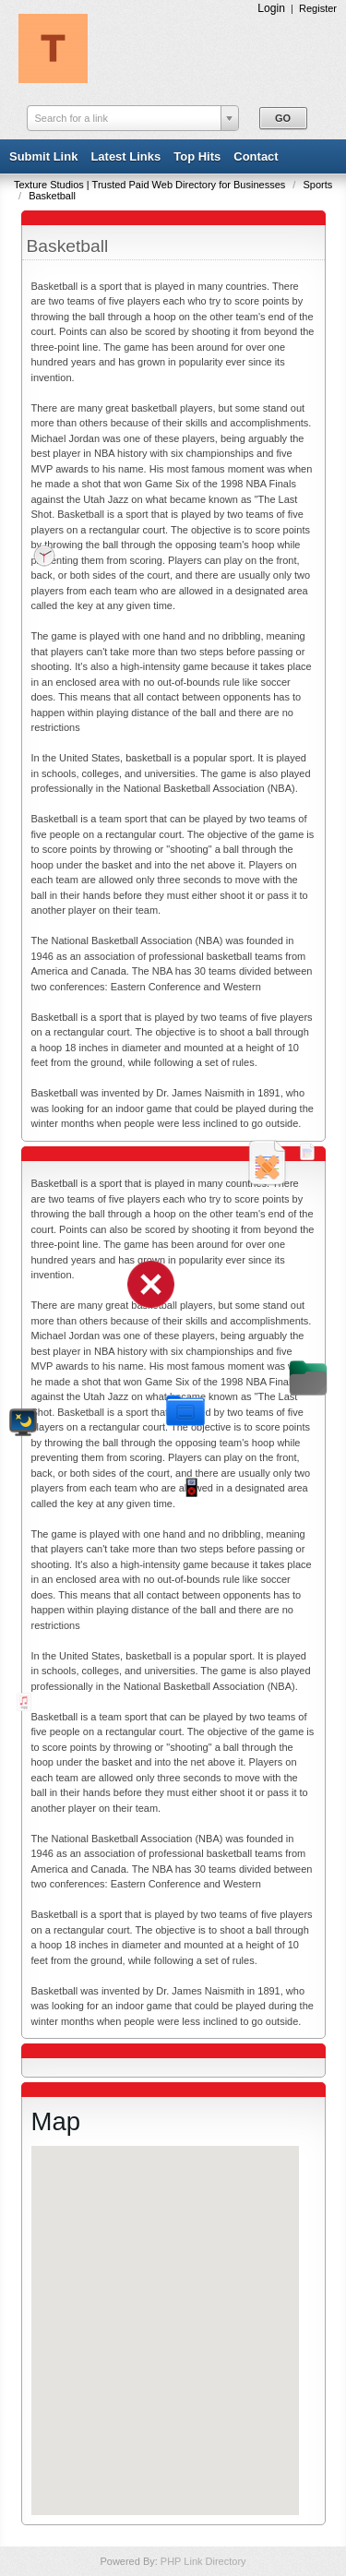 The image size is (346, 2576). What do you see at coordinates (267, 1162) in the screenshot?
I see `a patch or diff file for code changes` at bounding box center [267, 1162].